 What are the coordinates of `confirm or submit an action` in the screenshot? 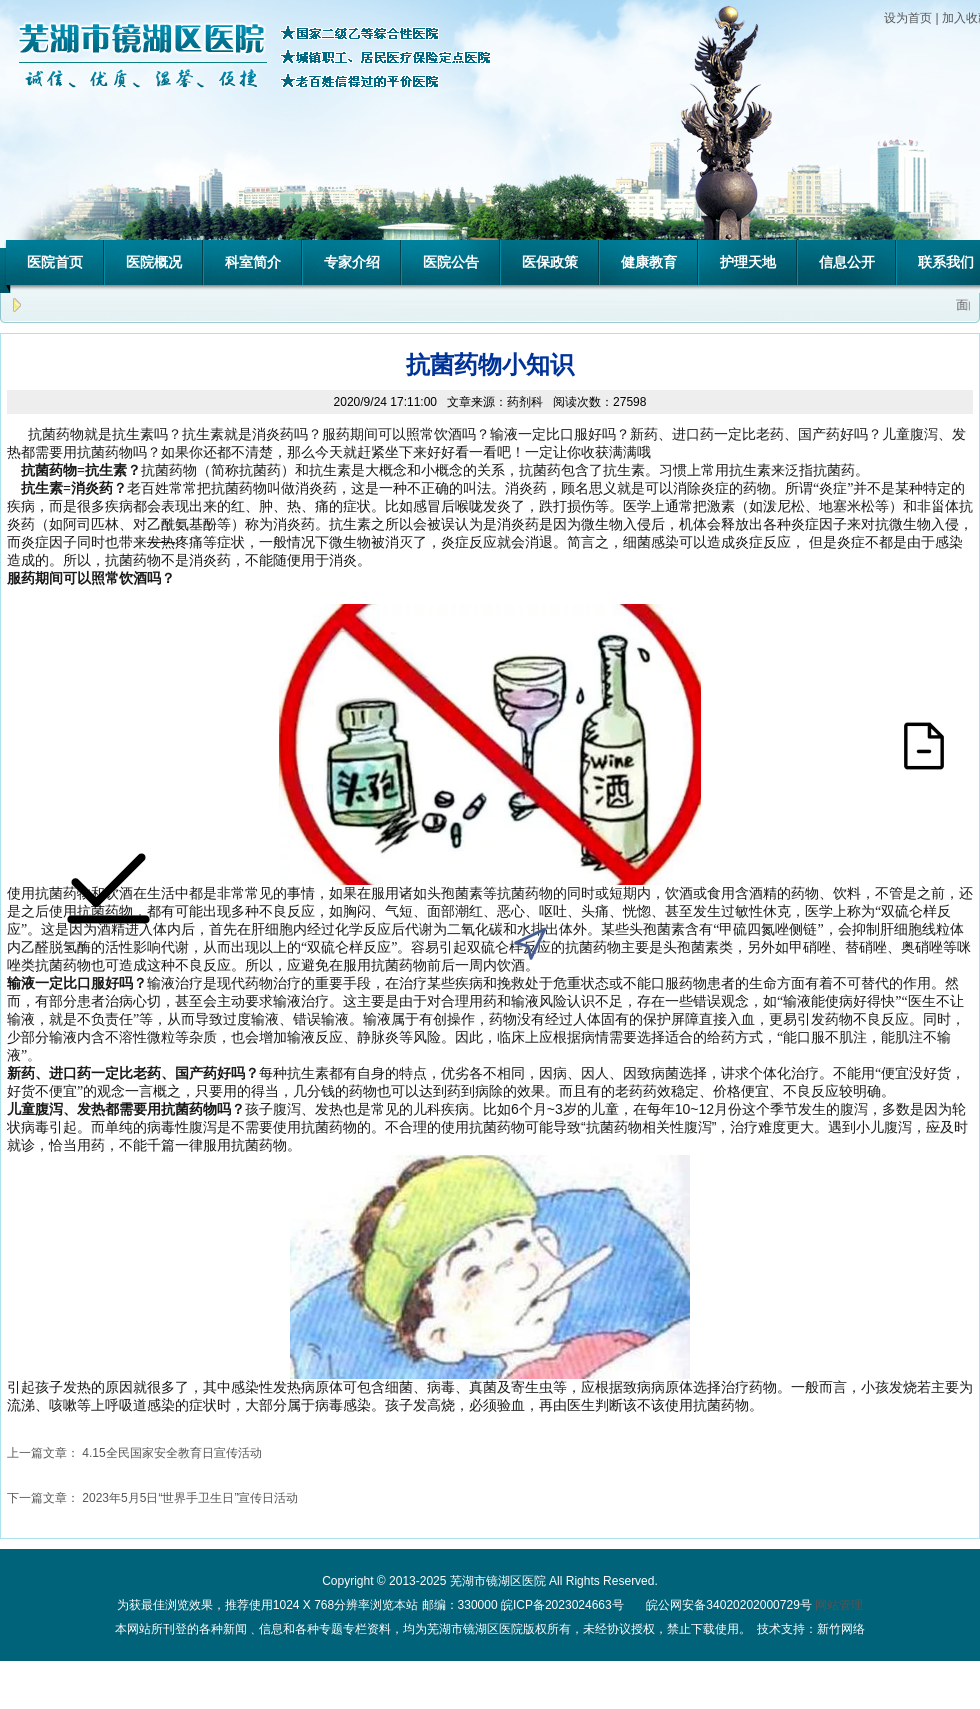 It's located at (108, 890).